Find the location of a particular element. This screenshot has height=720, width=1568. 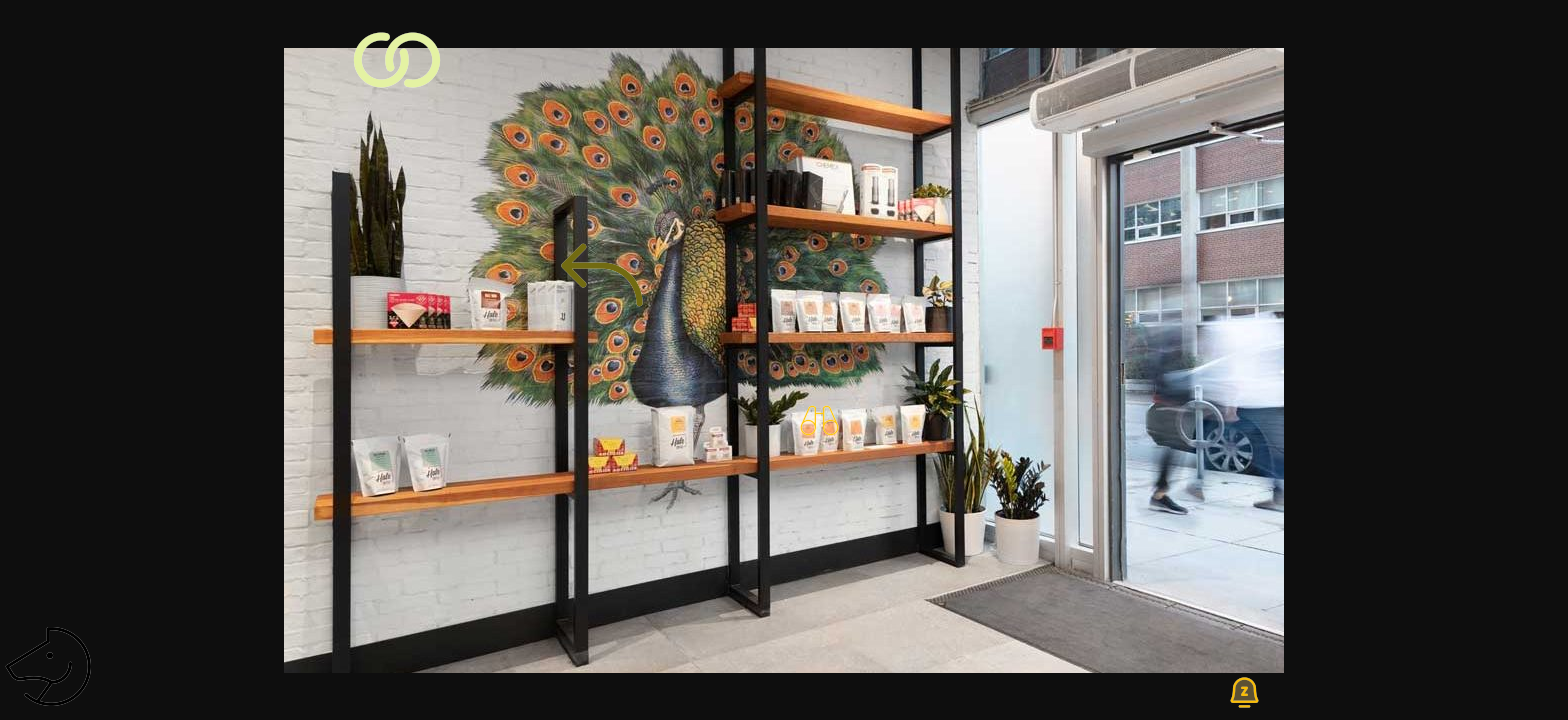

reply to a message is located at coordinates (602, 275).